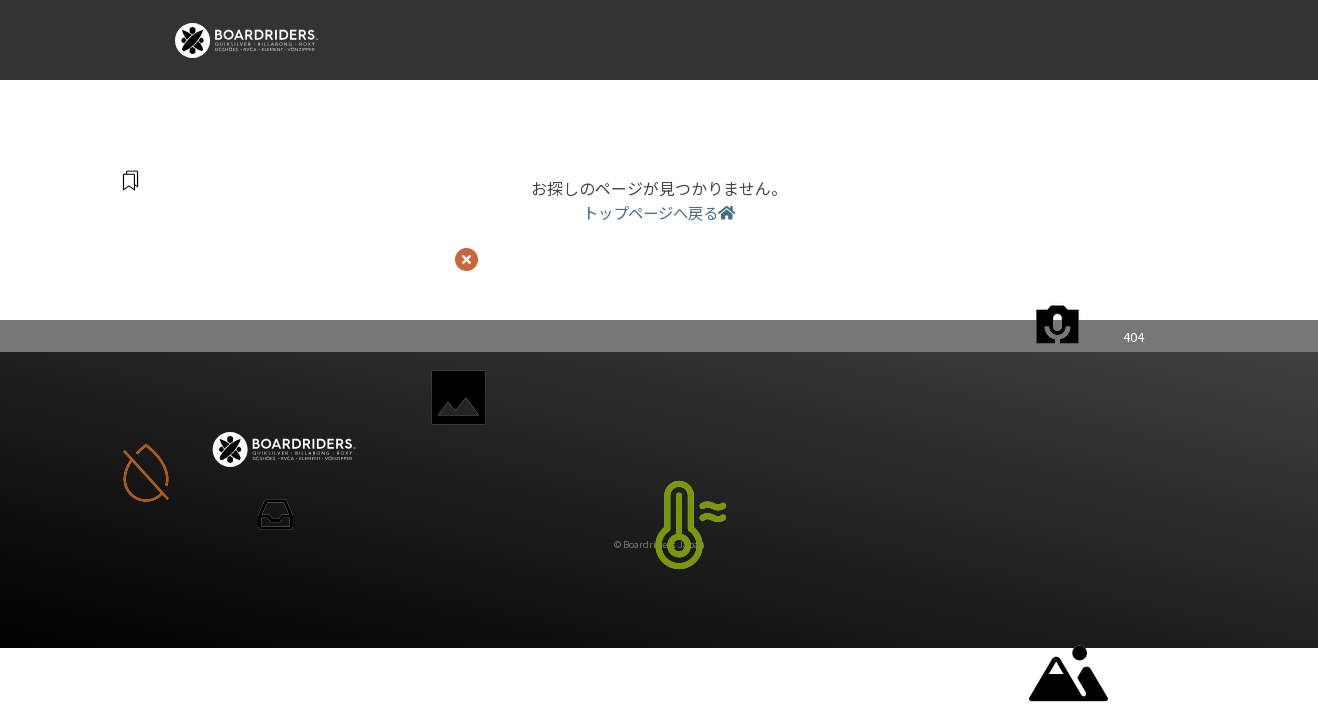 This screenshot has width=1318, height=720. I want to click on view your inbox, so click(275, 514).